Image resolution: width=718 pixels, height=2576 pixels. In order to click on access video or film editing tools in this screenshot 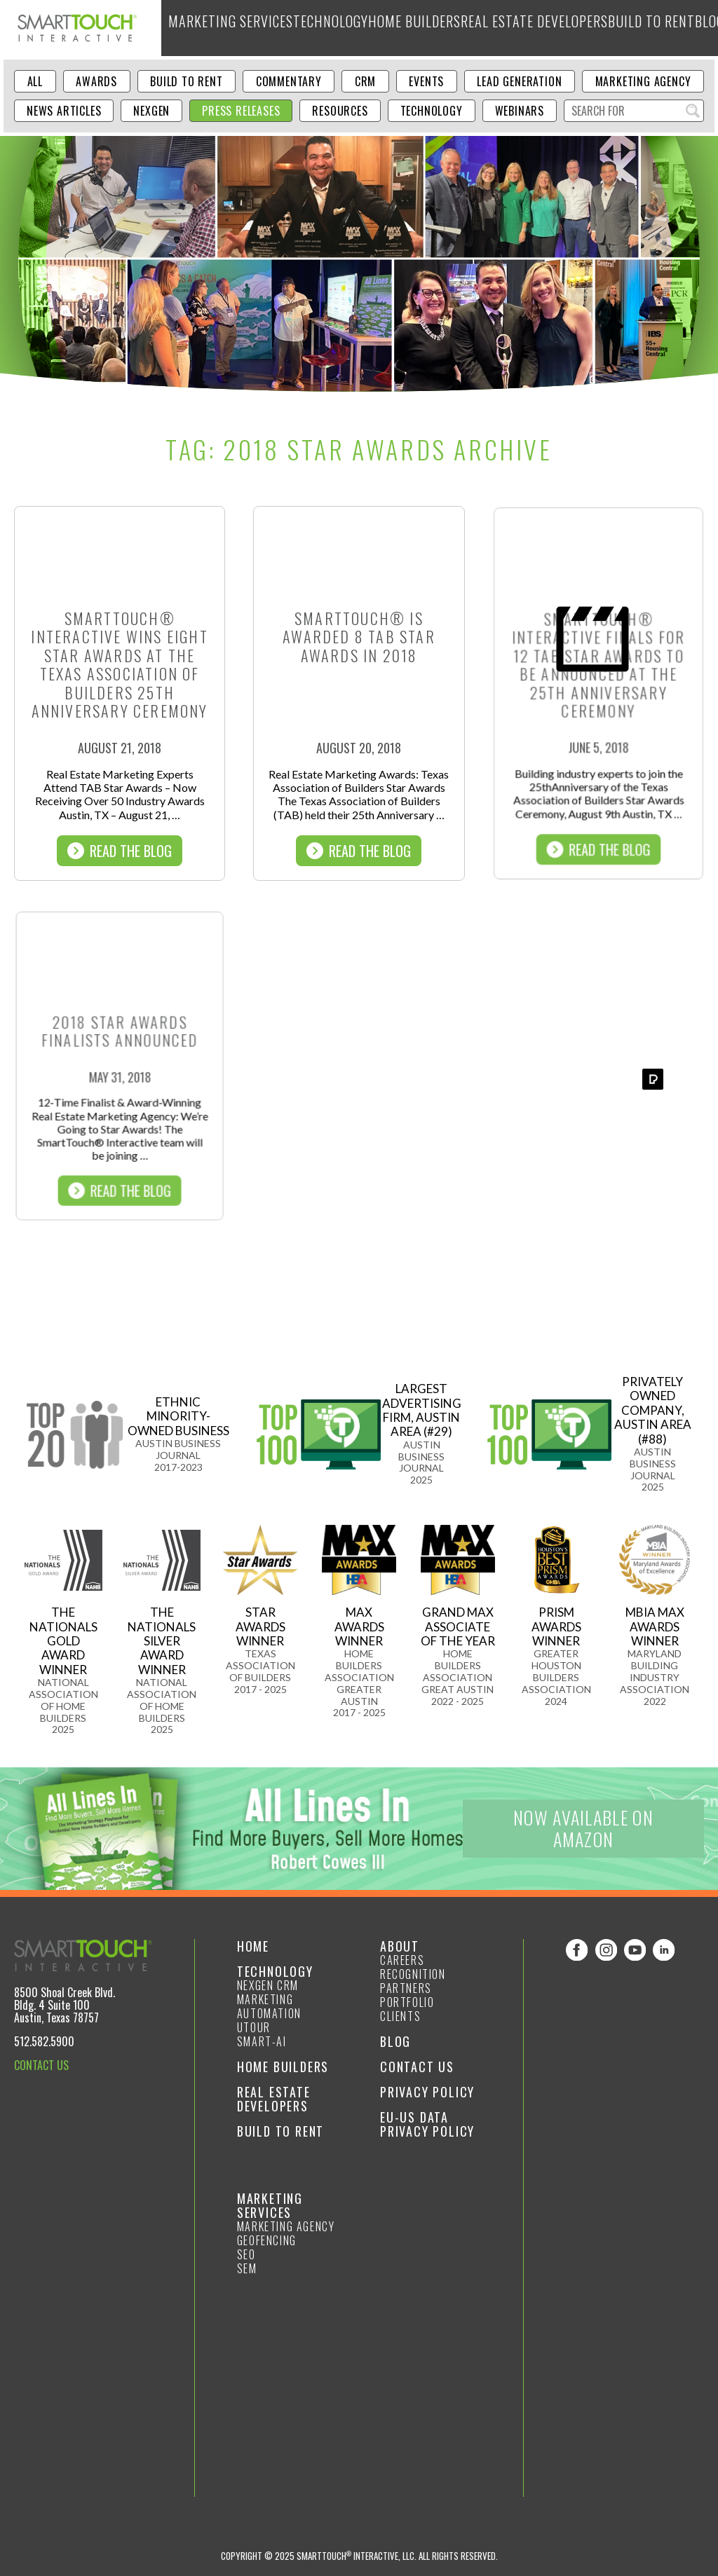, I will do `click(592, 639)`.